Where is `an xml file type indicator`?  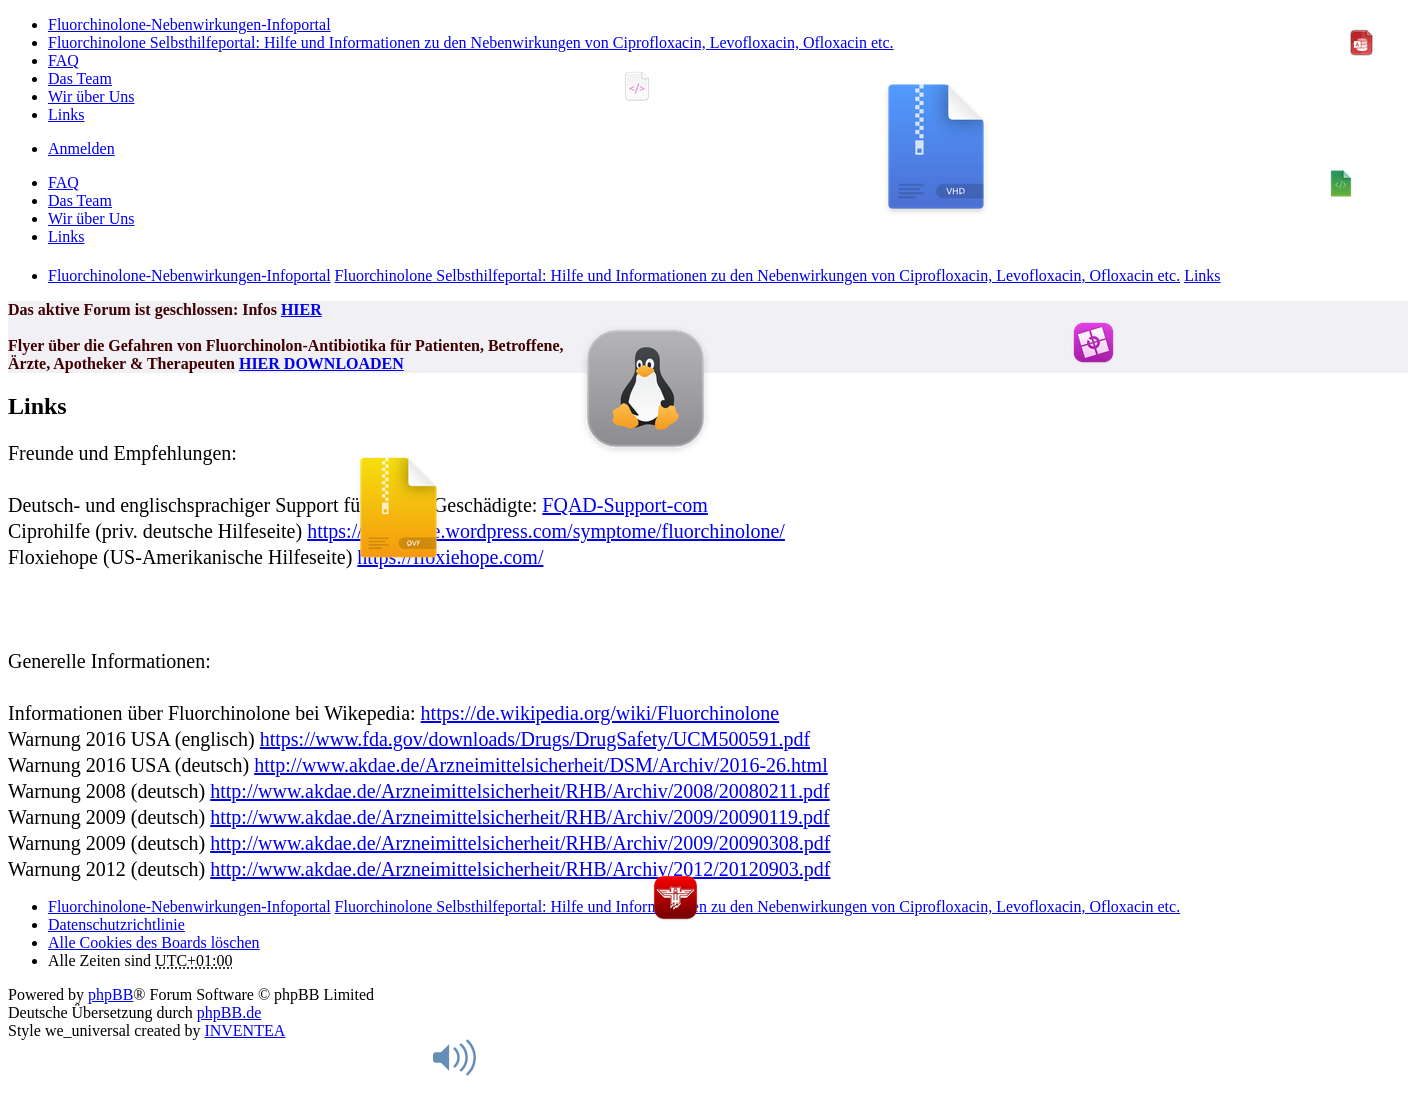 an xml file type indicator is located at coordinates (637, 86).